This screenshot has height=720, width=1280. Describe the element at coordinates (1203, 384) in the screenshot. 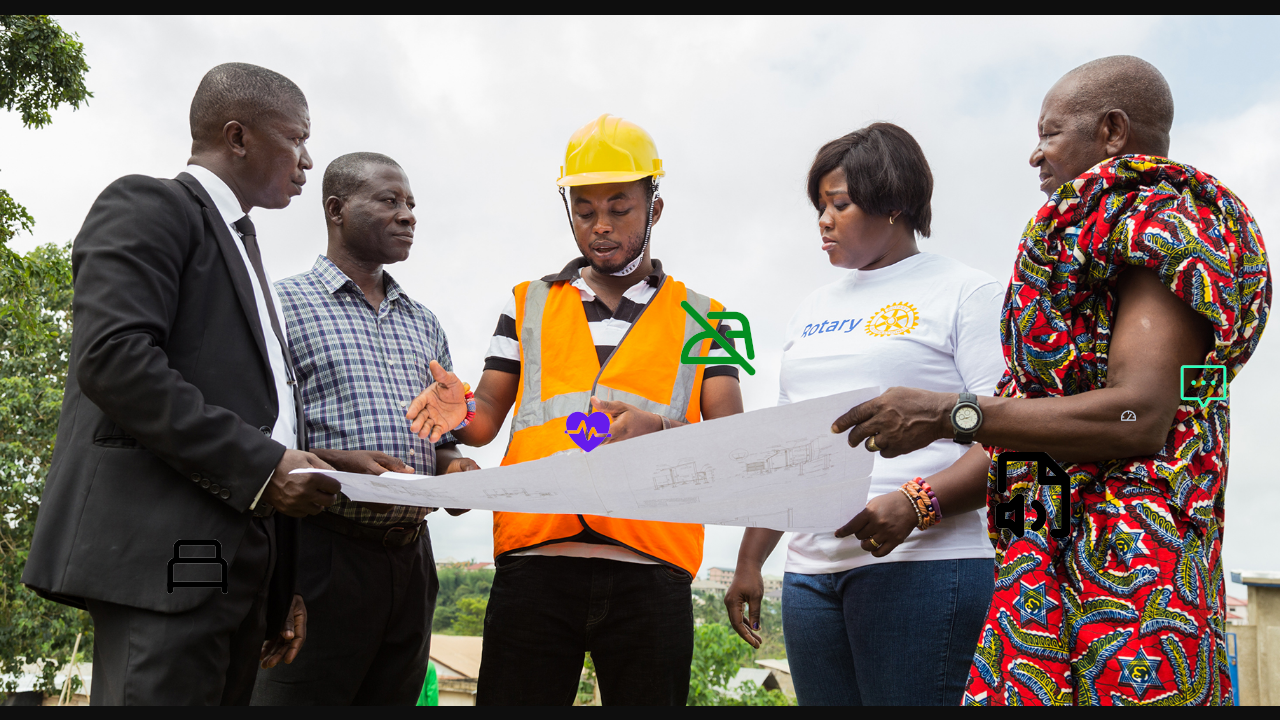

I see `open chat or messaging` at that location.